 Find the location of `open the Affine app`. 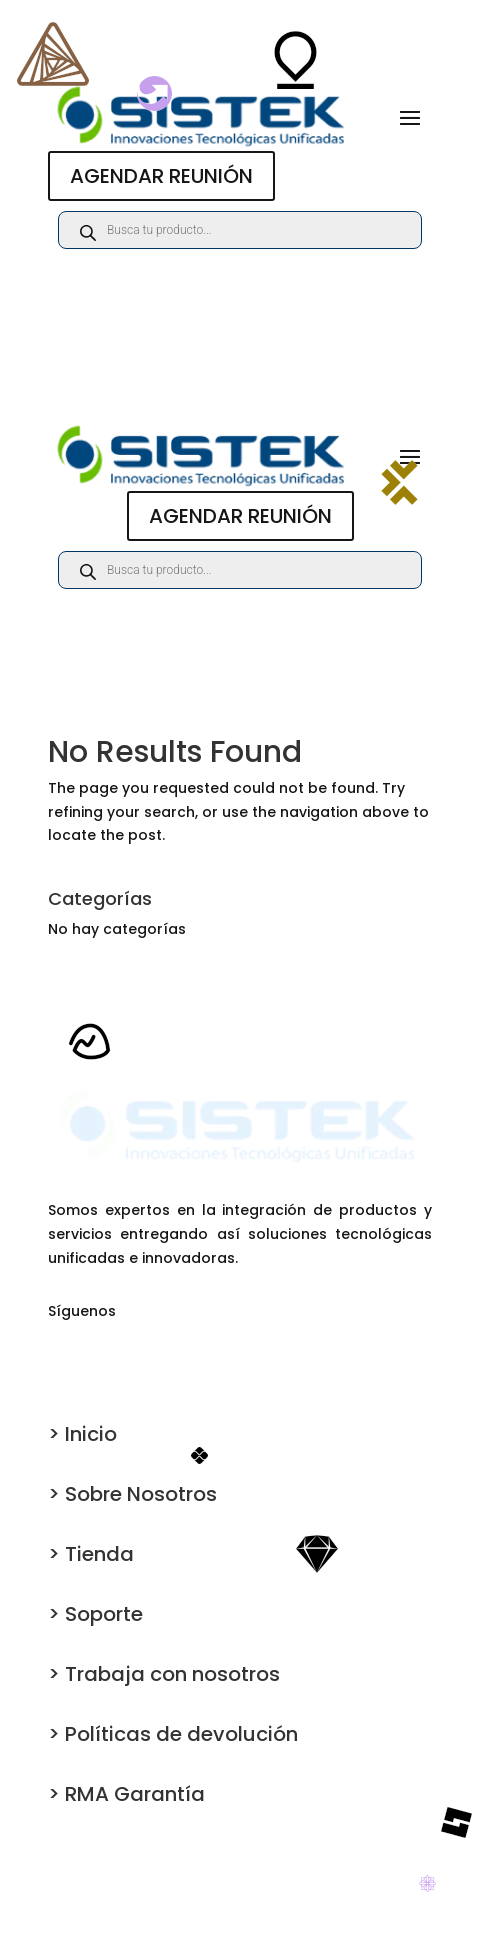

open the Affine app is located at coordinates (53, 54).